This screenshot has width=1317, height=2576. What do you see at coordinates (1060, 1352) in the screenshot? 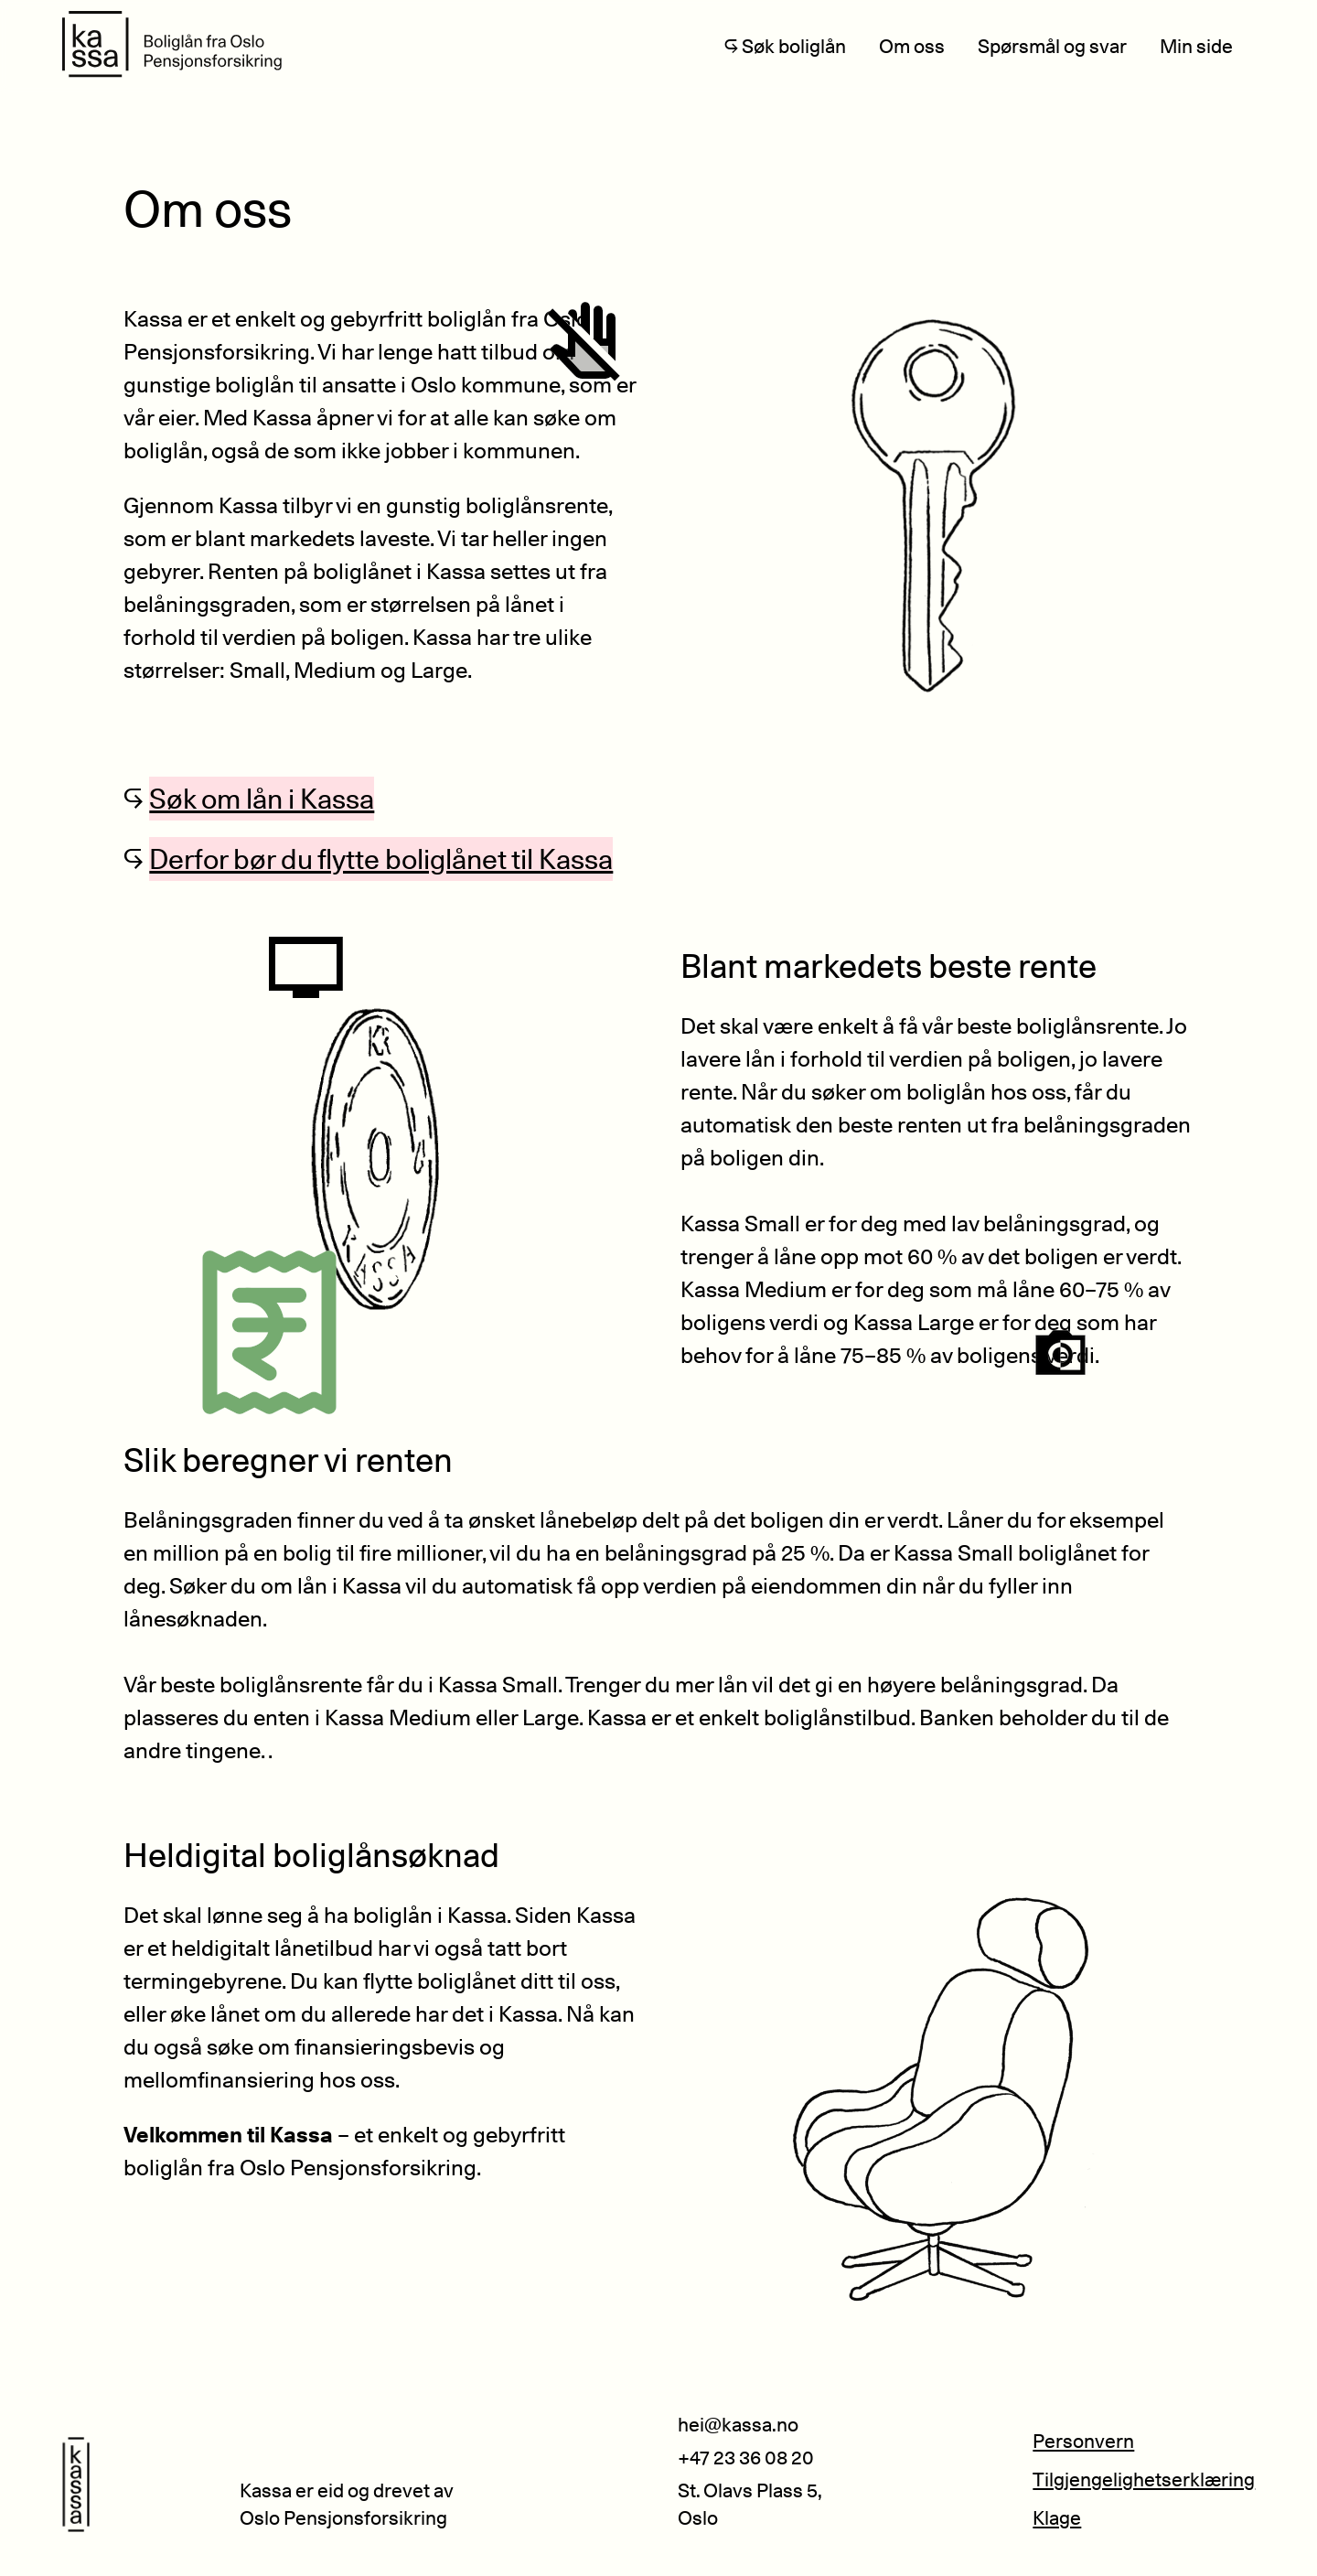
I see `apply black and white filter to photo` at bounding box center [1060, 1352].